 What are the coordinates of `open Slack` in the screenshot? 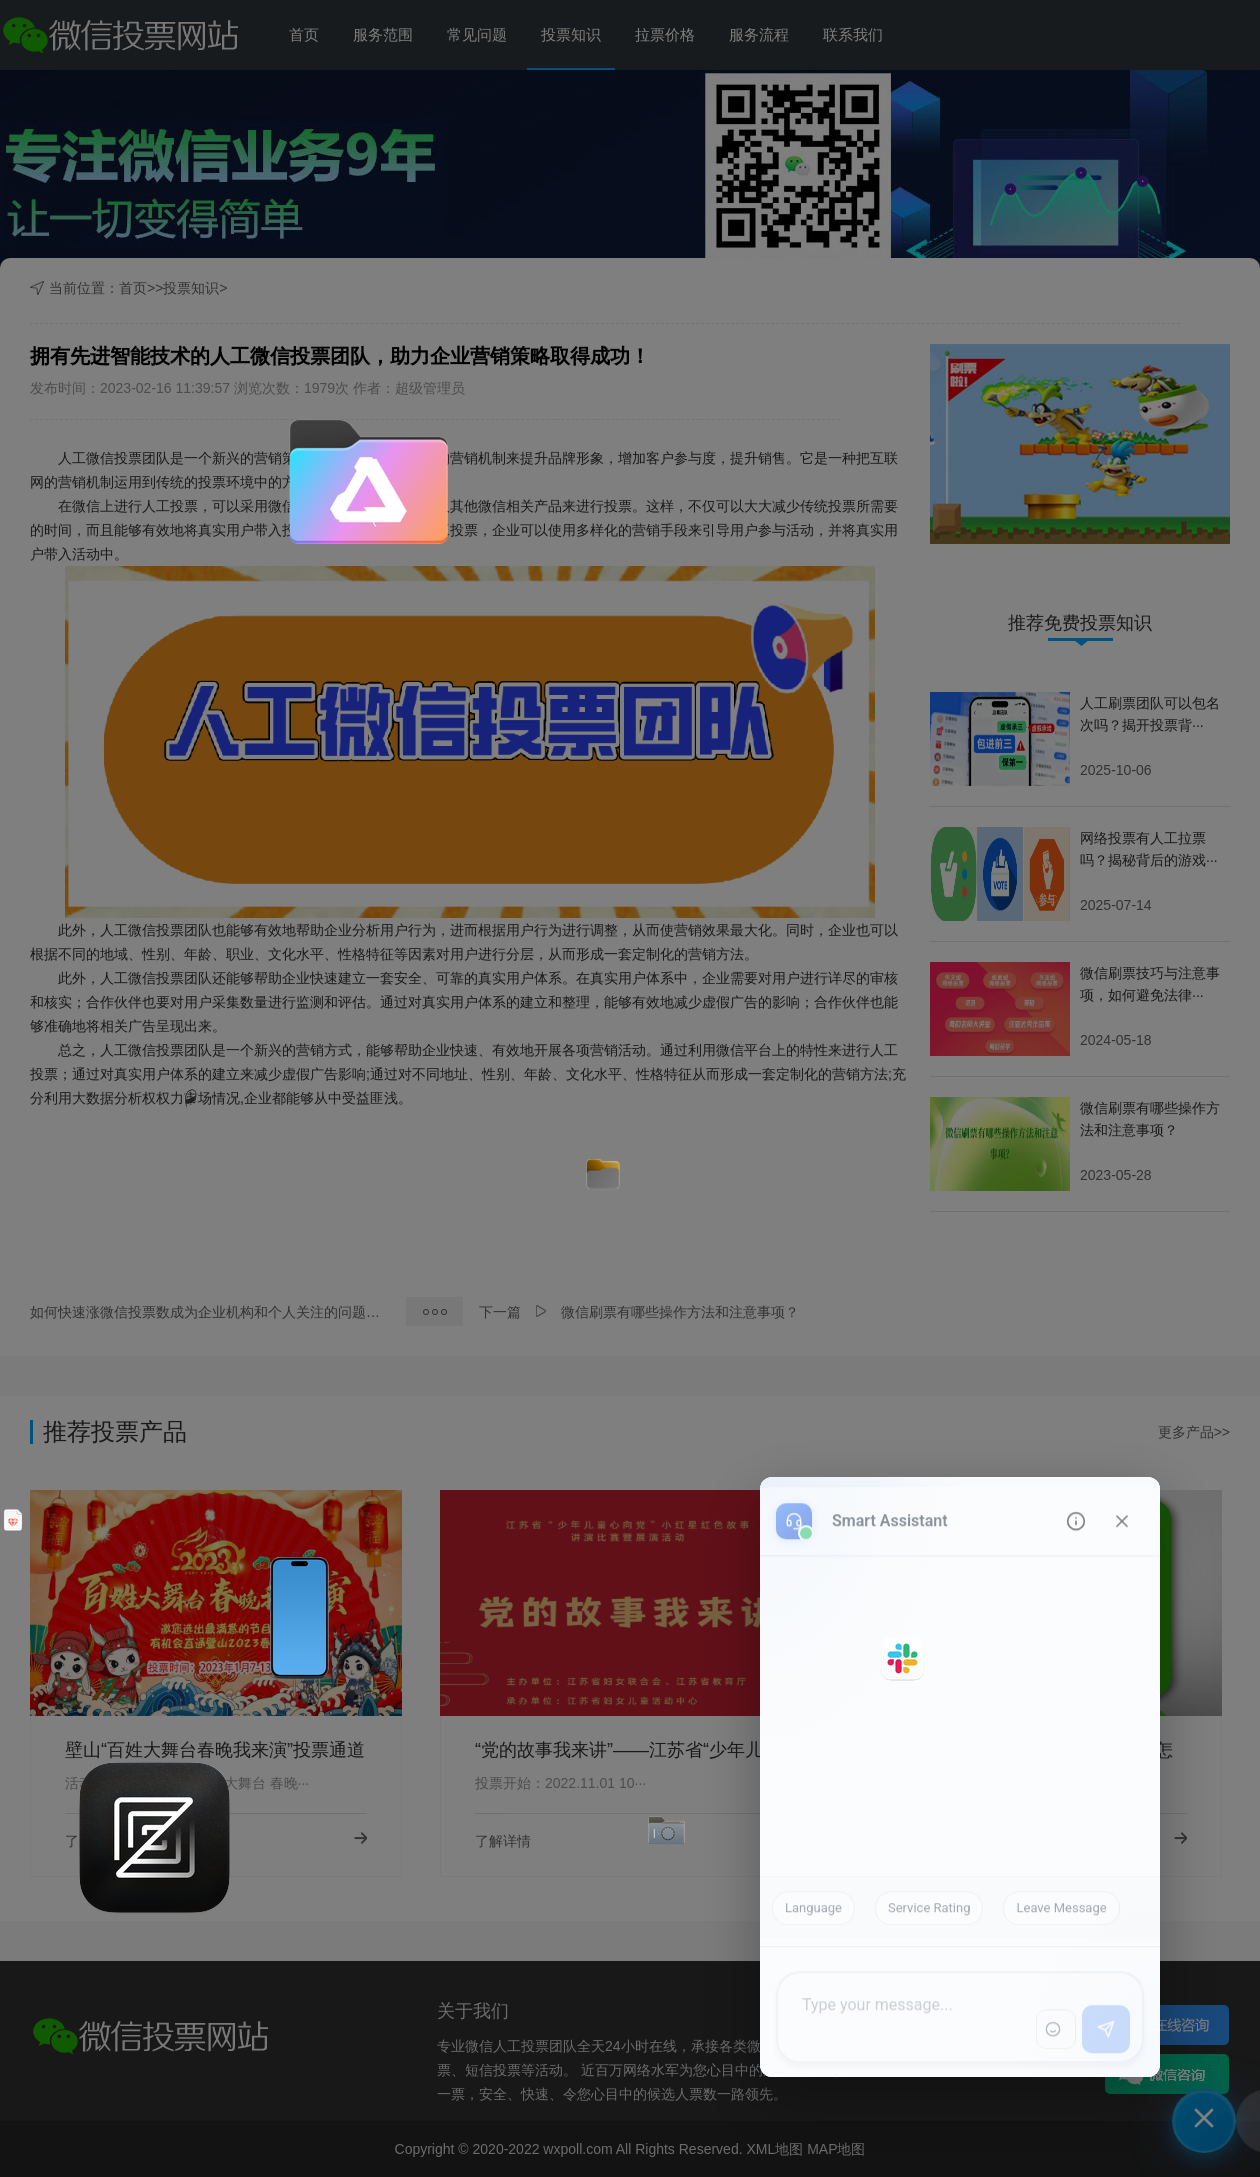 It's located at (902, 1658).